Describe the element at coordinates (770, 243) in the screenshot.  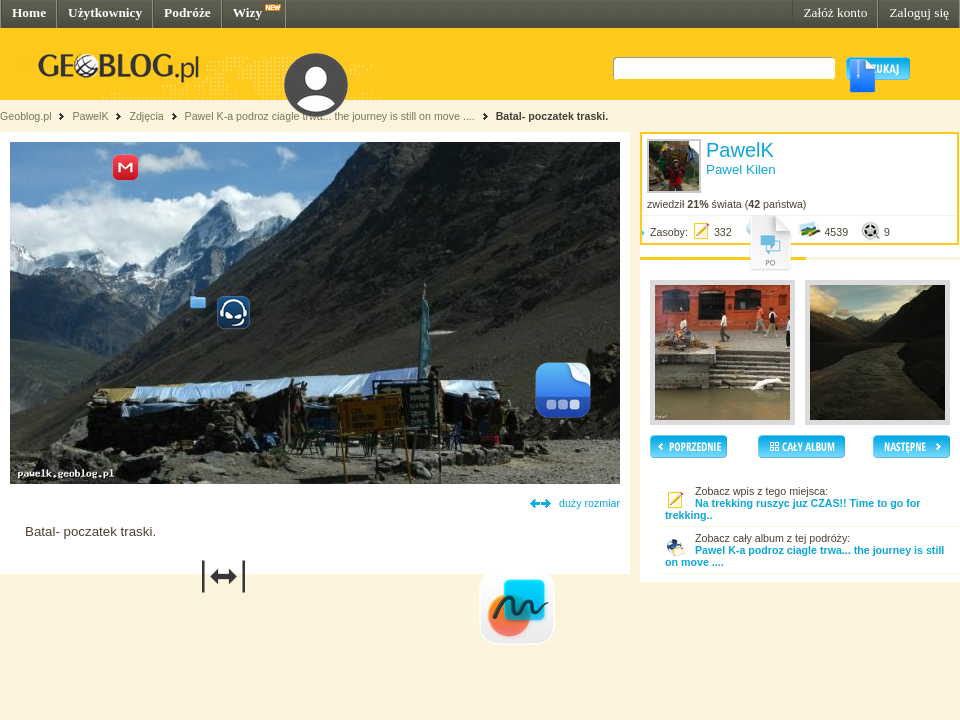
I see `a PO translation file` at that location.